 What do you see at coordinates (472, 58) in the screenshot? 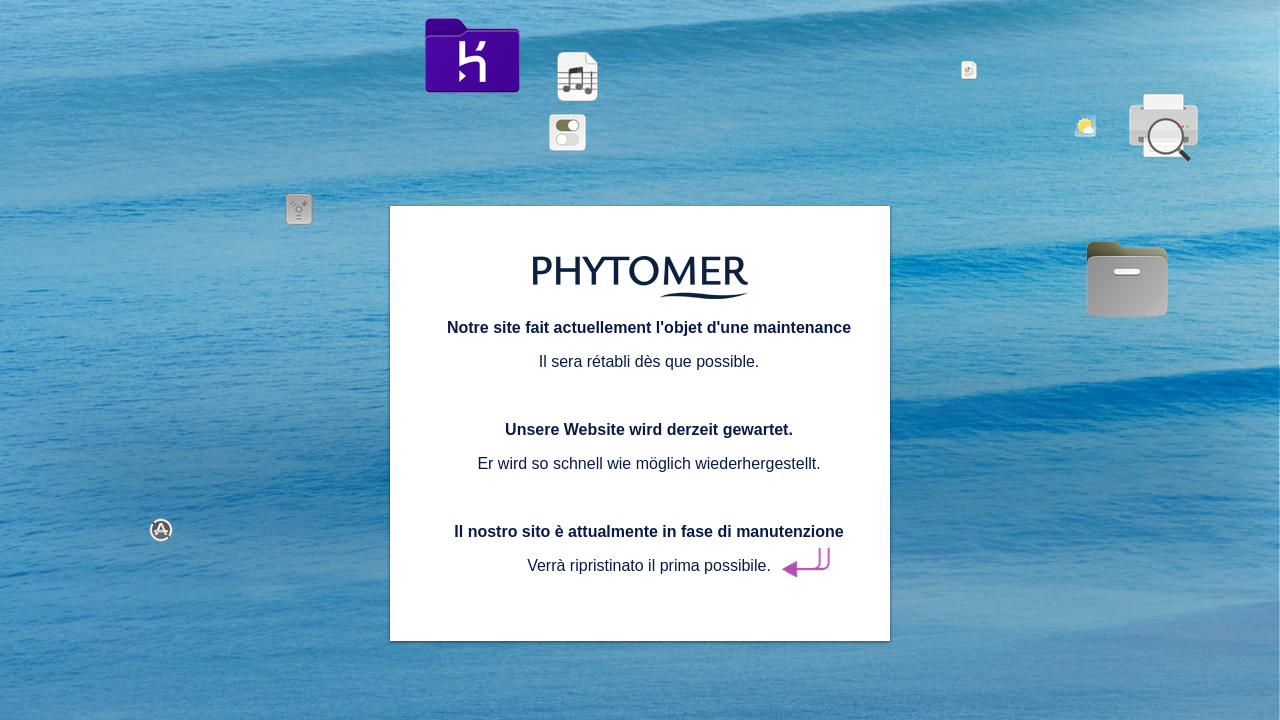
I see `folder containing Heroku project files` at bounding box center [472, 58].